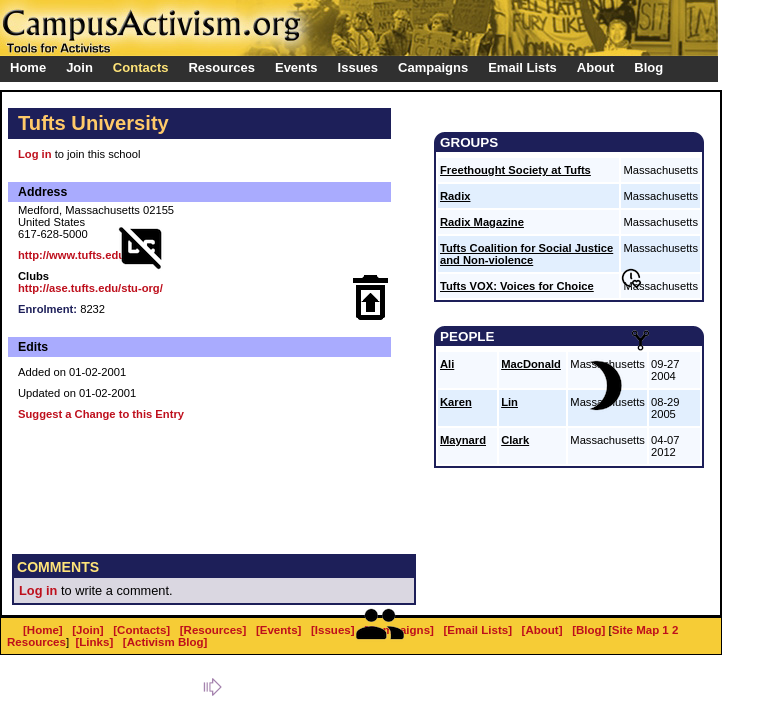  I want to click on view repository branch network, so click(640, 340).